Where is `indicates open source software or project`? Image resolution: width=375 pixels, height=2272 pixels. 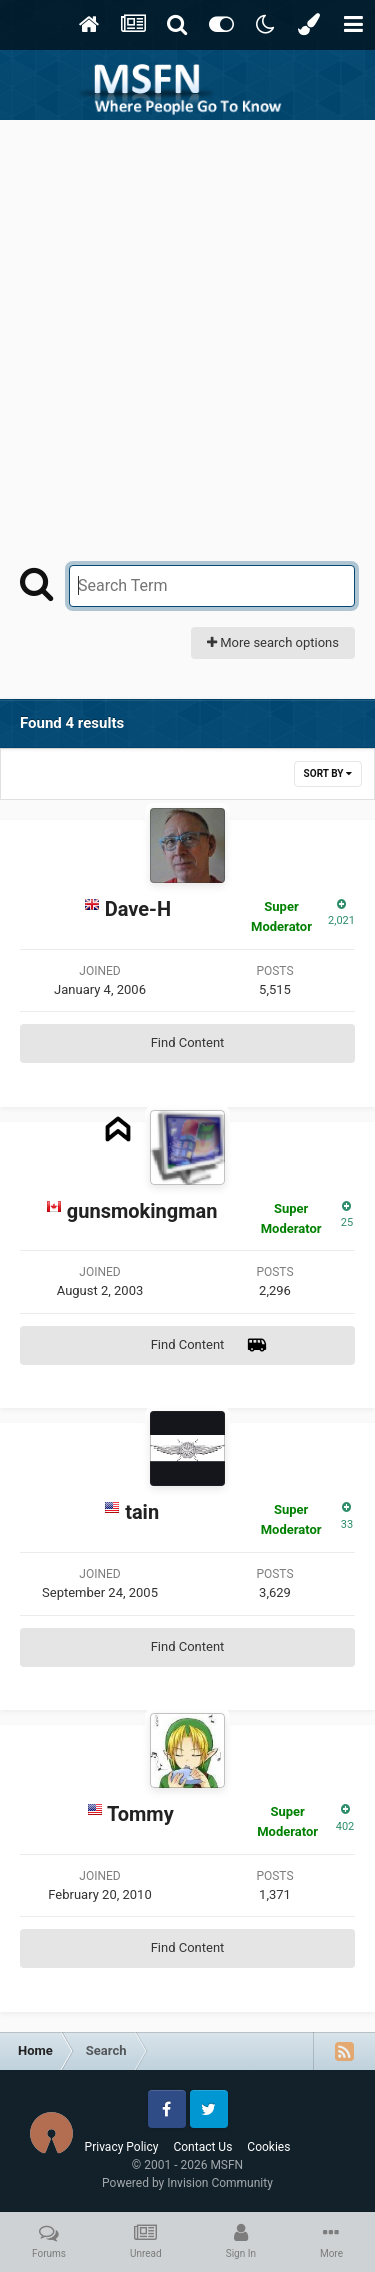
indicates open source software or project is located at coordinates (51, 2133).